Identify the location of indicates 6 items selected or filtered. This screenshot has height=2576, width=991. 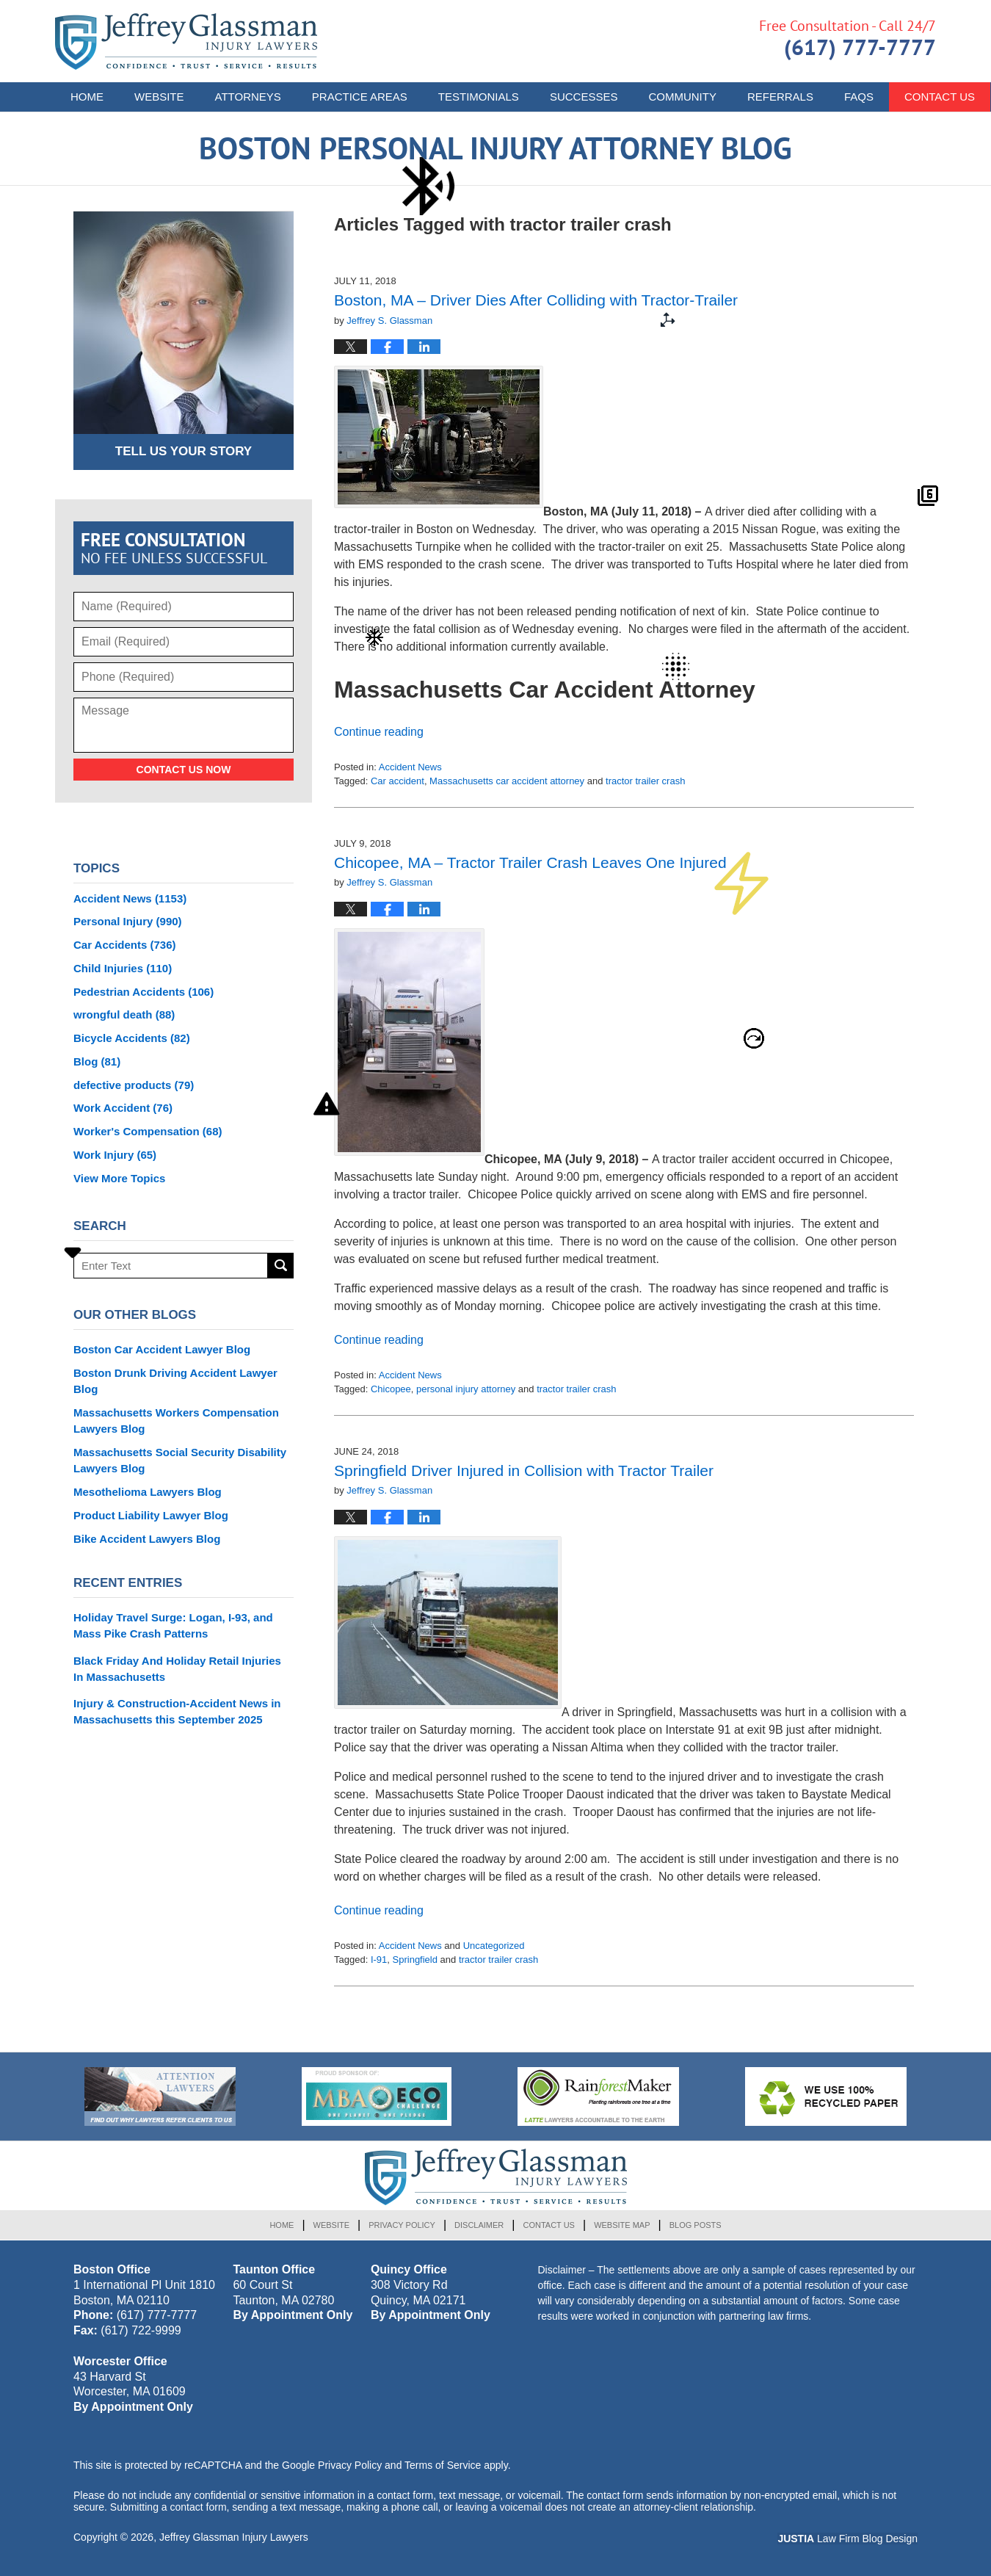
(928, 496).